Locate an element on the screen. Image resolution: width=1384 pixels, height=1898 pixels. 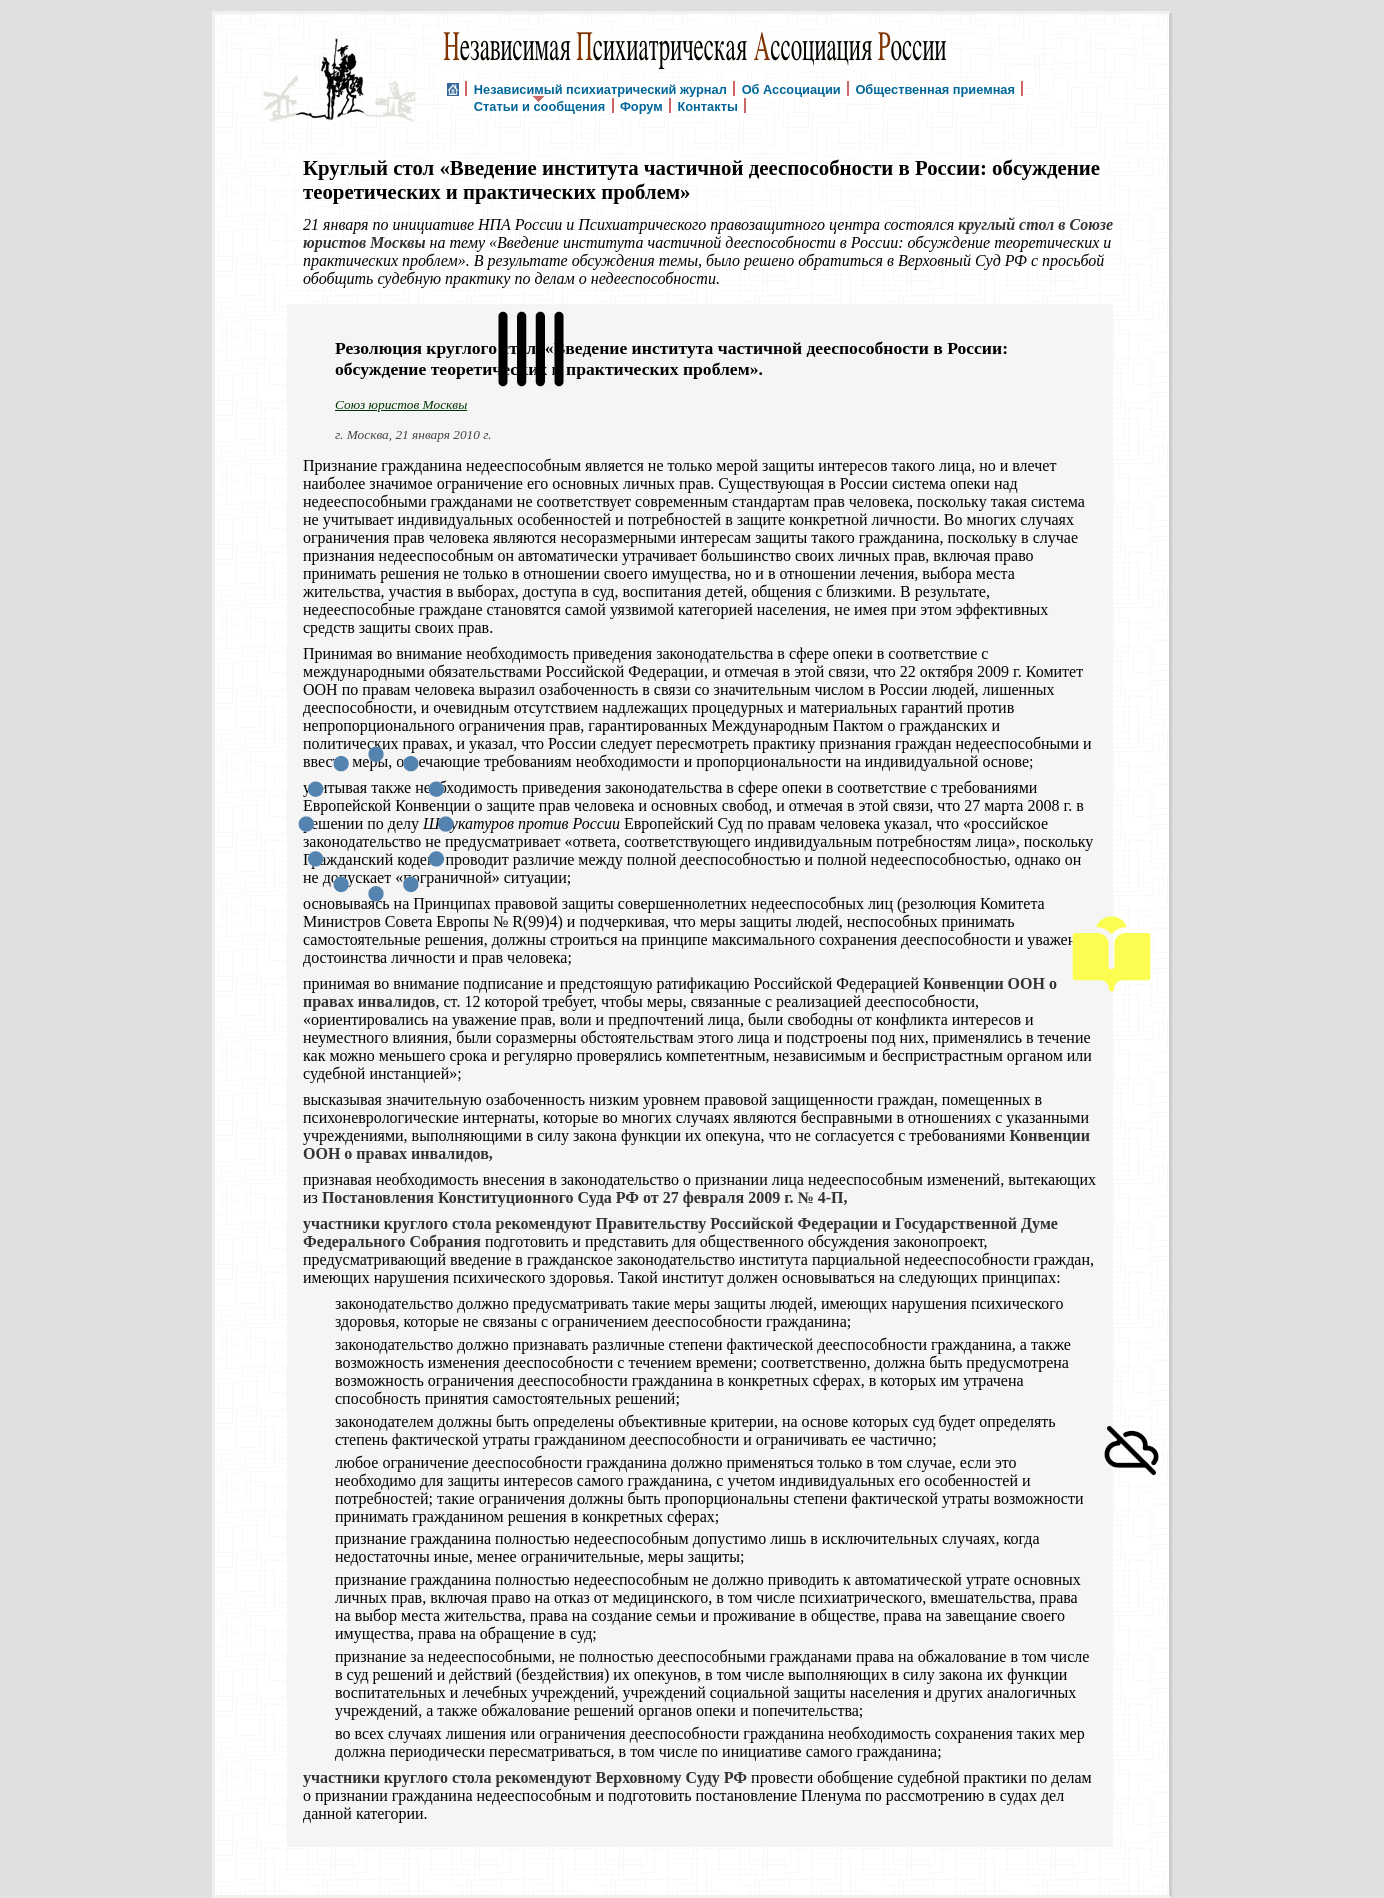
indicates a count or tally of four items is located at coordinates (531, 349).